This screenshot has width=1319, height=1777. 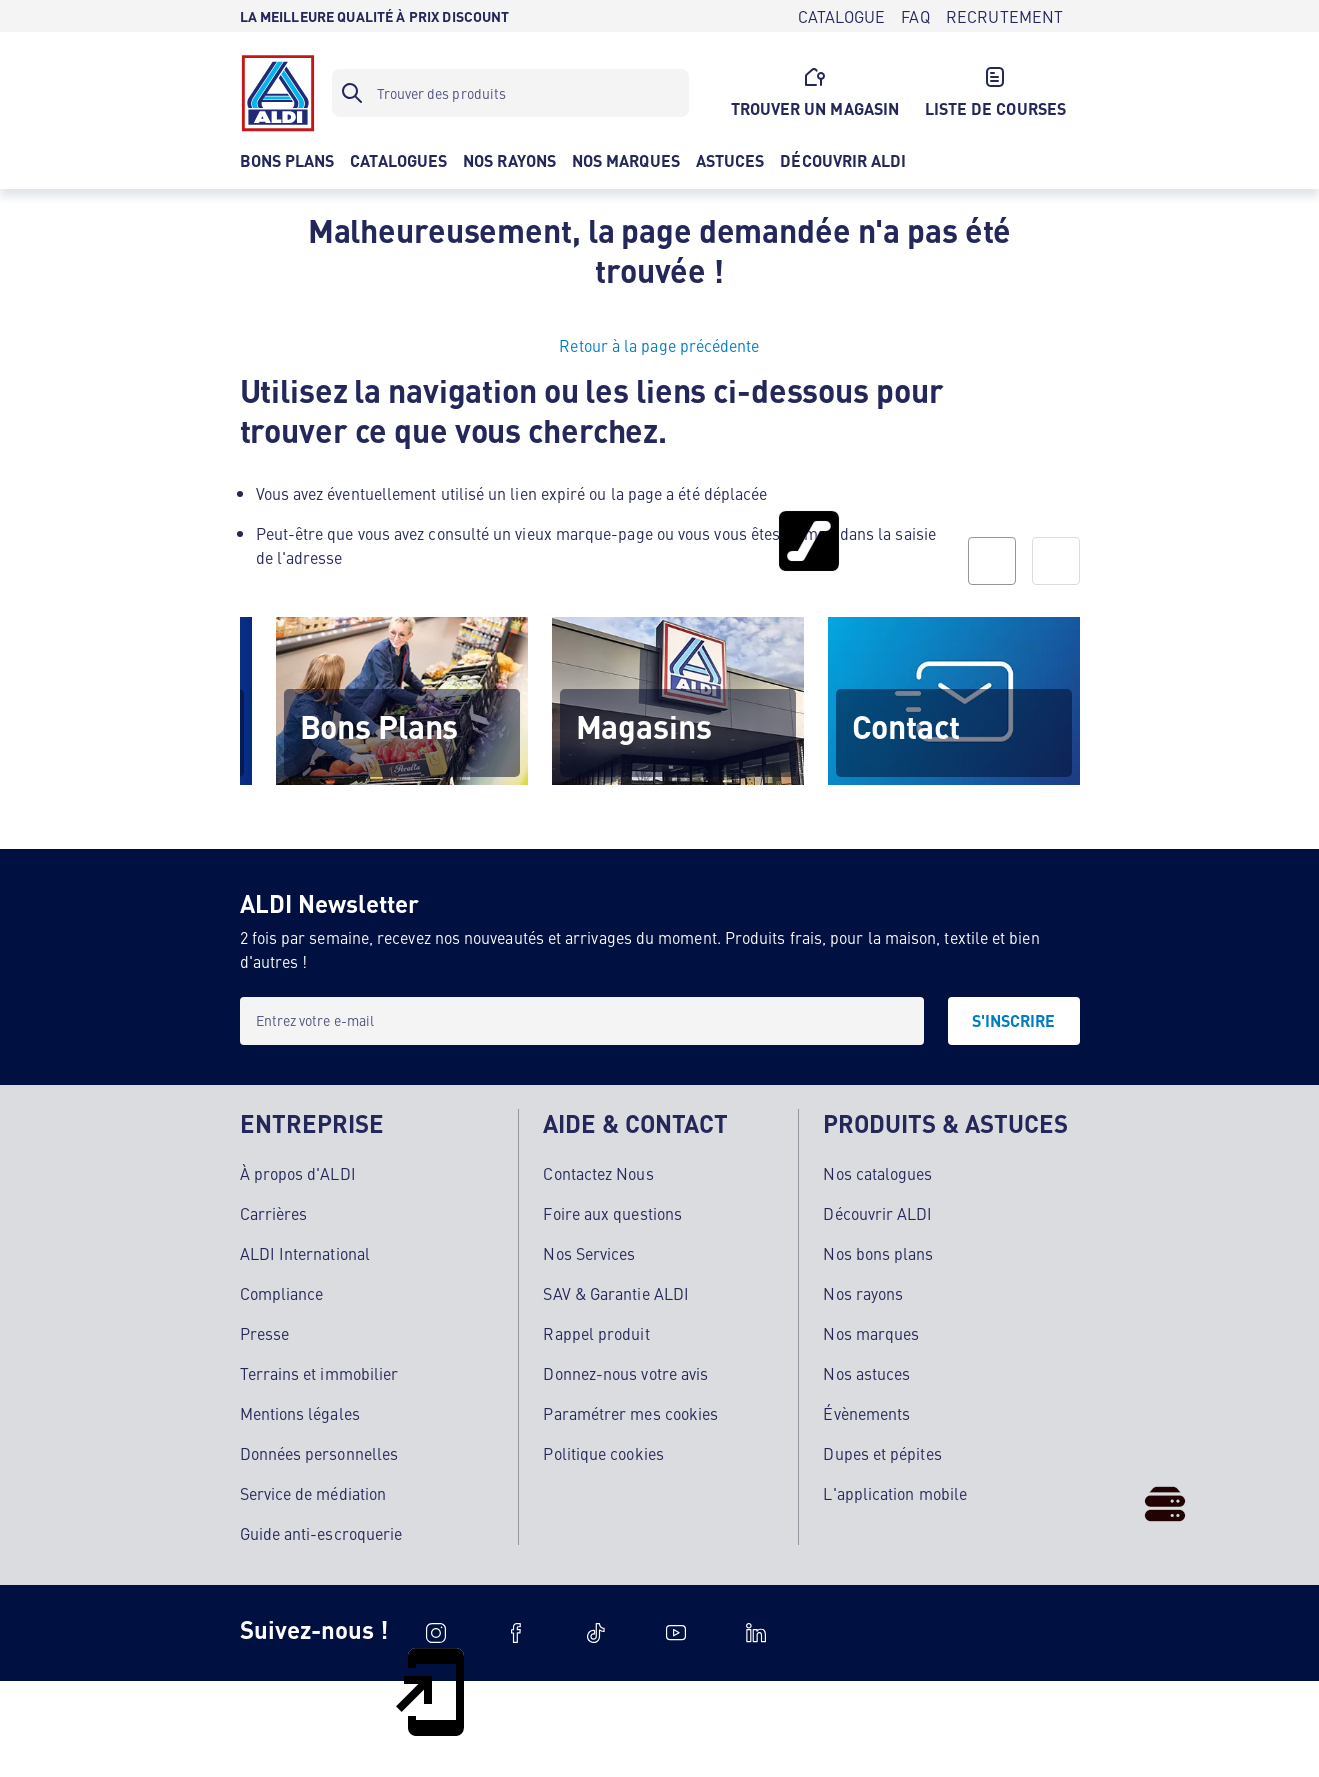 I want to click on view server infrastructure, so click(x=1165, y=1504).